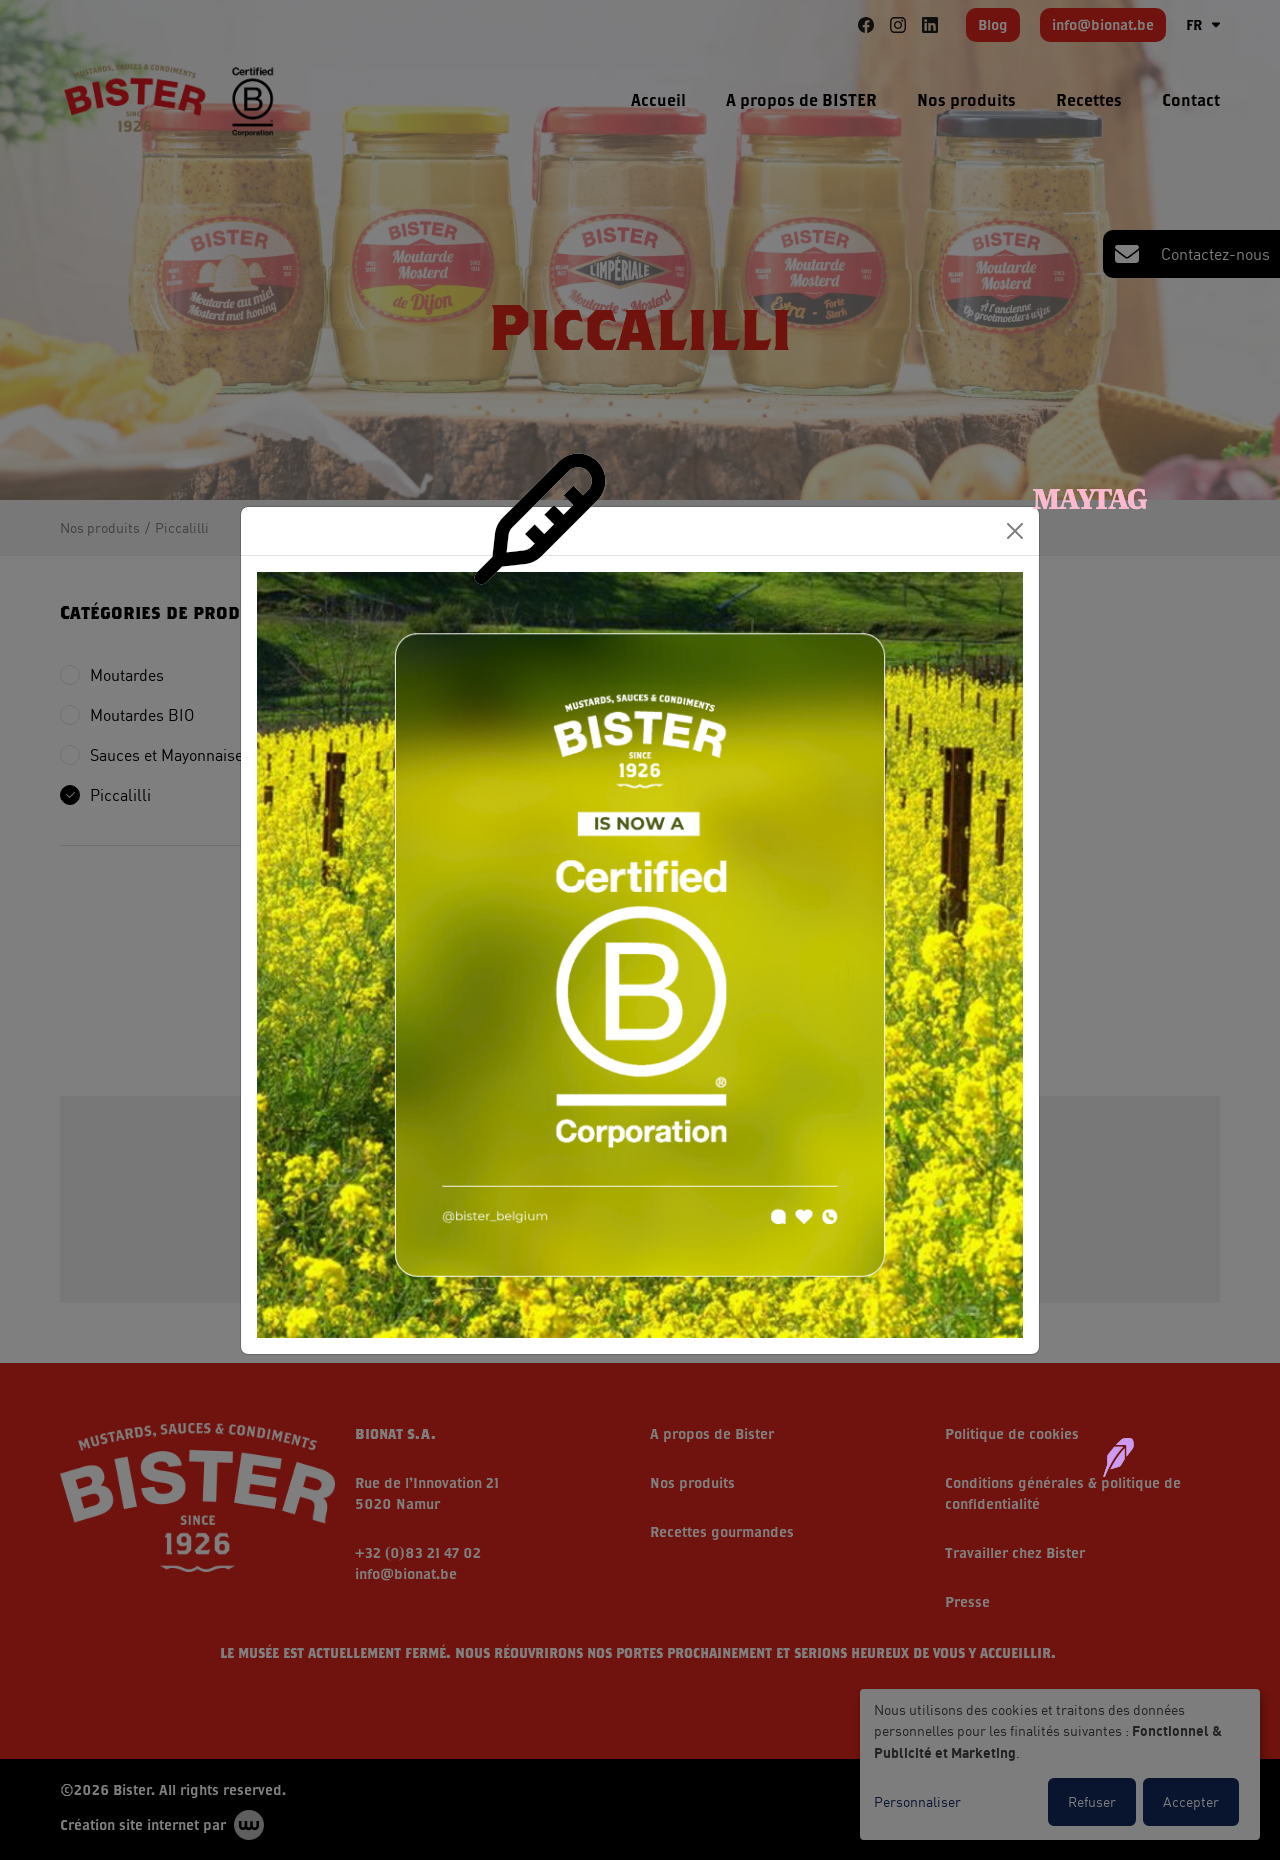 This screenshot has width=1280, height=1860. I want to click on open the Robinhood investing app, so click(1118, 1457).